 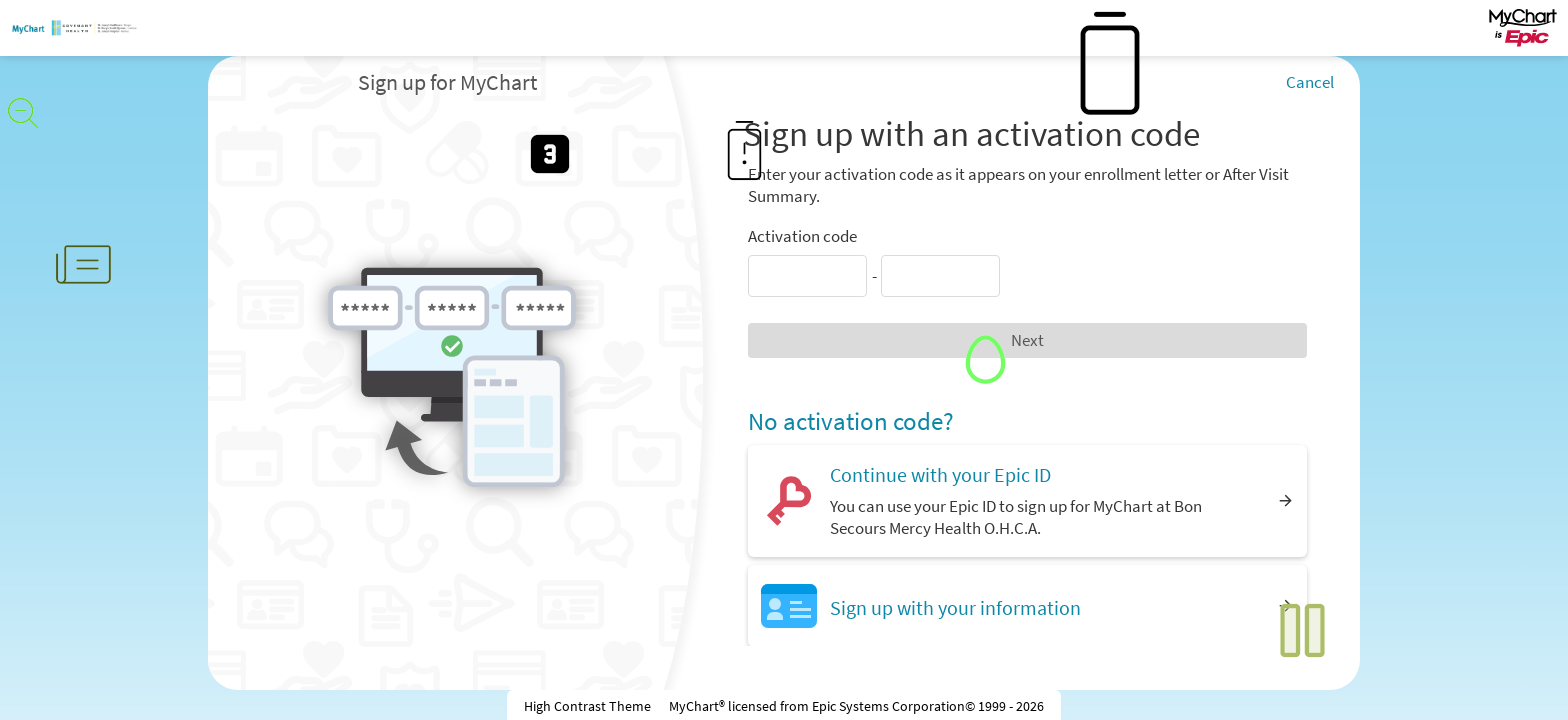 I want to click on indicates low battery warning, so click(x=744, y=151).